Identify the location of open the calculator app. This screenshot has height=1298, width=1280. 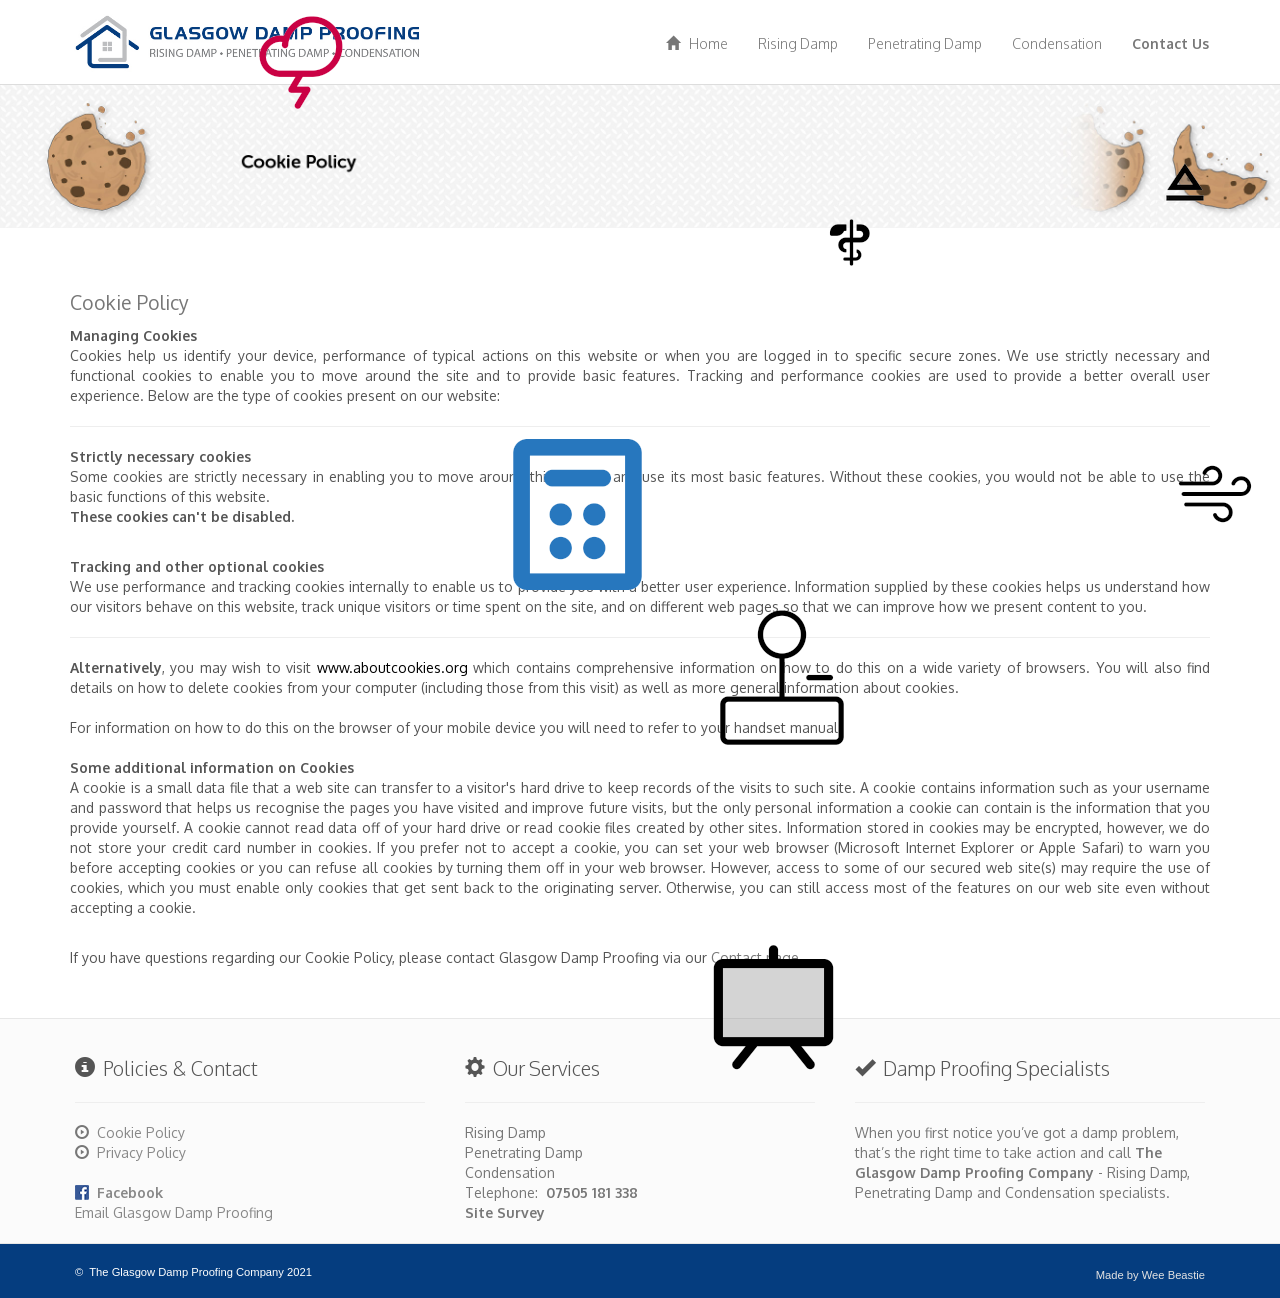
(577, 514).